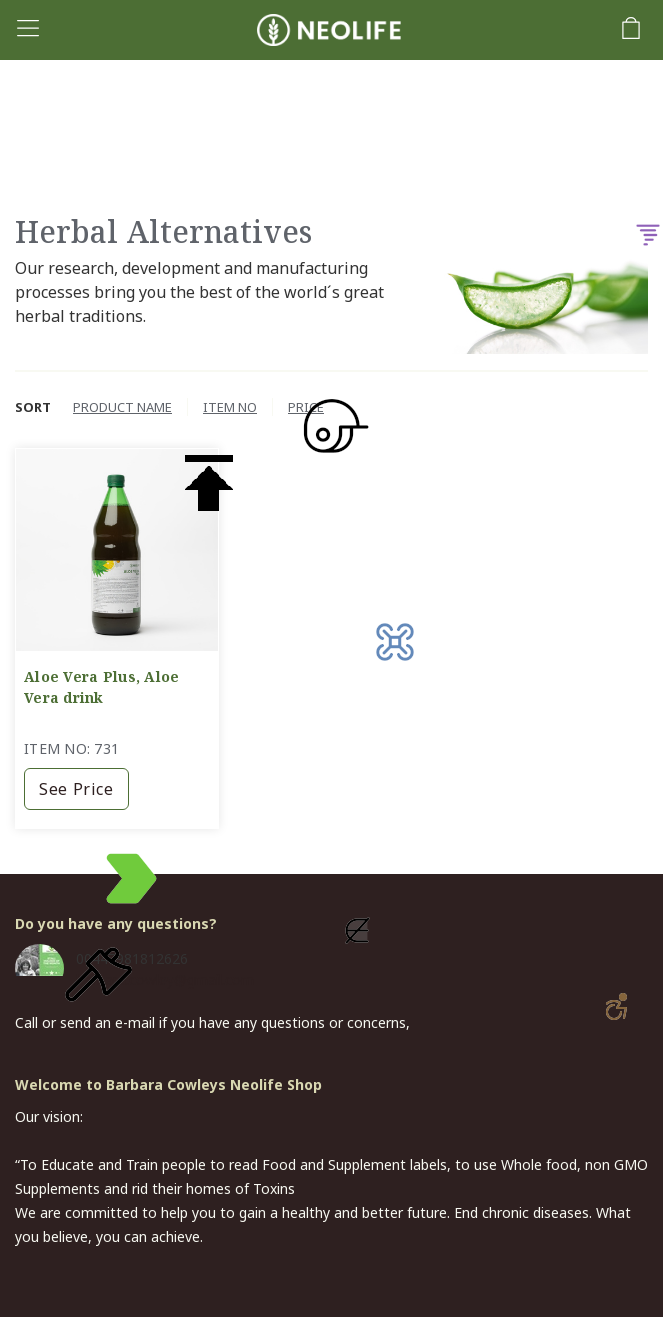 The height and width of the screenshot is (1317, 663). I want to click on access baseball or sports-related content, so click(334, 427).